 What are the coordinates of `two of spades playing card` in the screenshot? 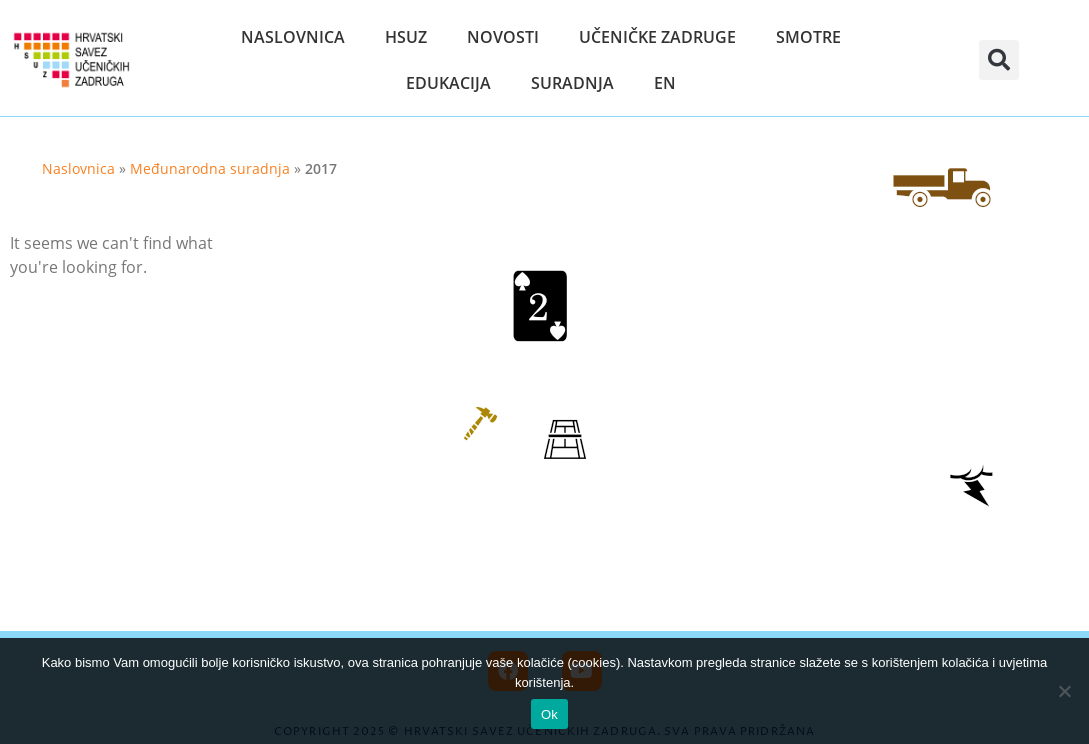 It's located at (540, 306).